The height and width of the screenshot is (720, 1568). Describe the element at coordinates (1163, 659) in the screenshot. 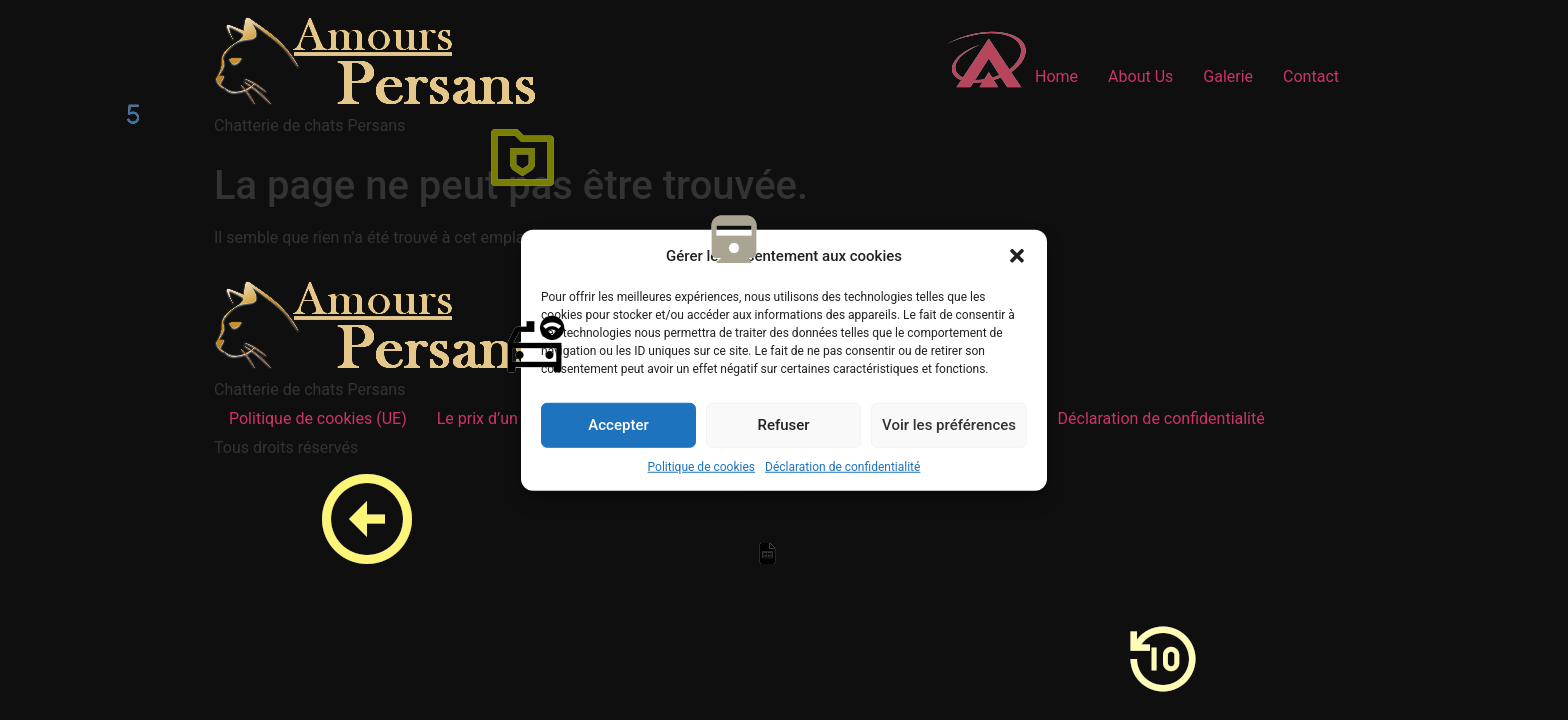

I see `skip back 10 seconds in playback` at that location.